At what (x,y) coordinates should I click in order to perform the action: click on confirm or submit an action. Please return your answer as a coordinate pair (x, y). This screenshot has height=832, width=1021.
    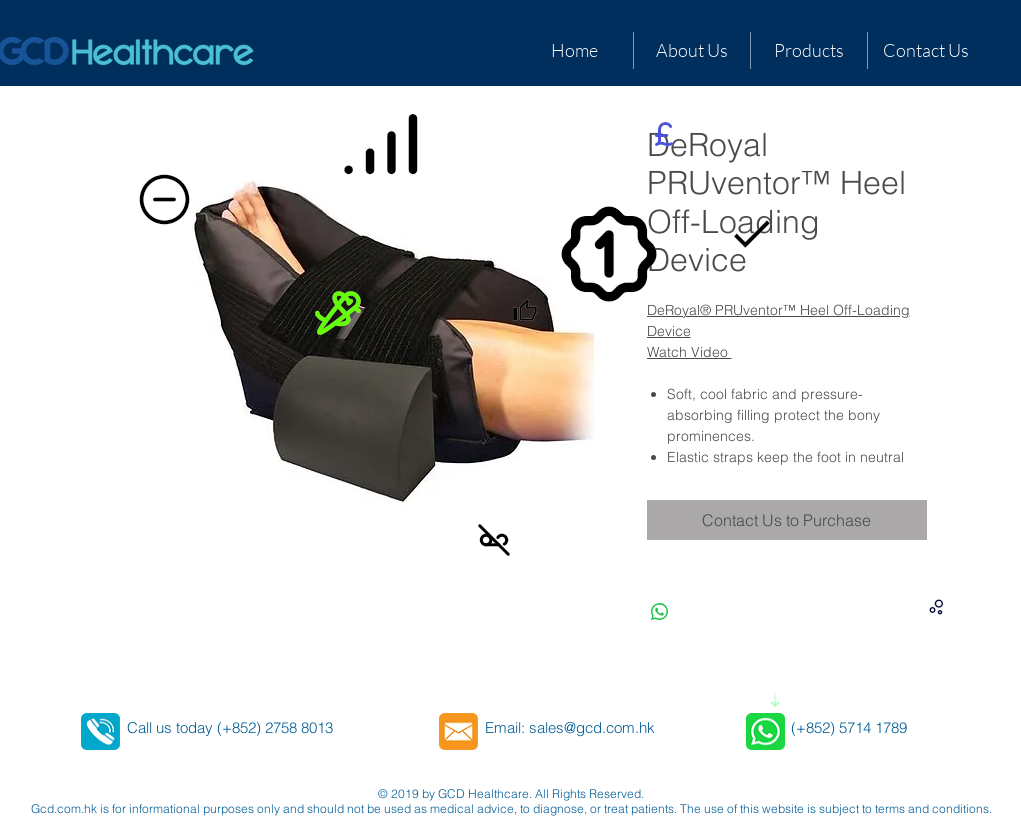
    Looking at the image, I should click on (751, 233).